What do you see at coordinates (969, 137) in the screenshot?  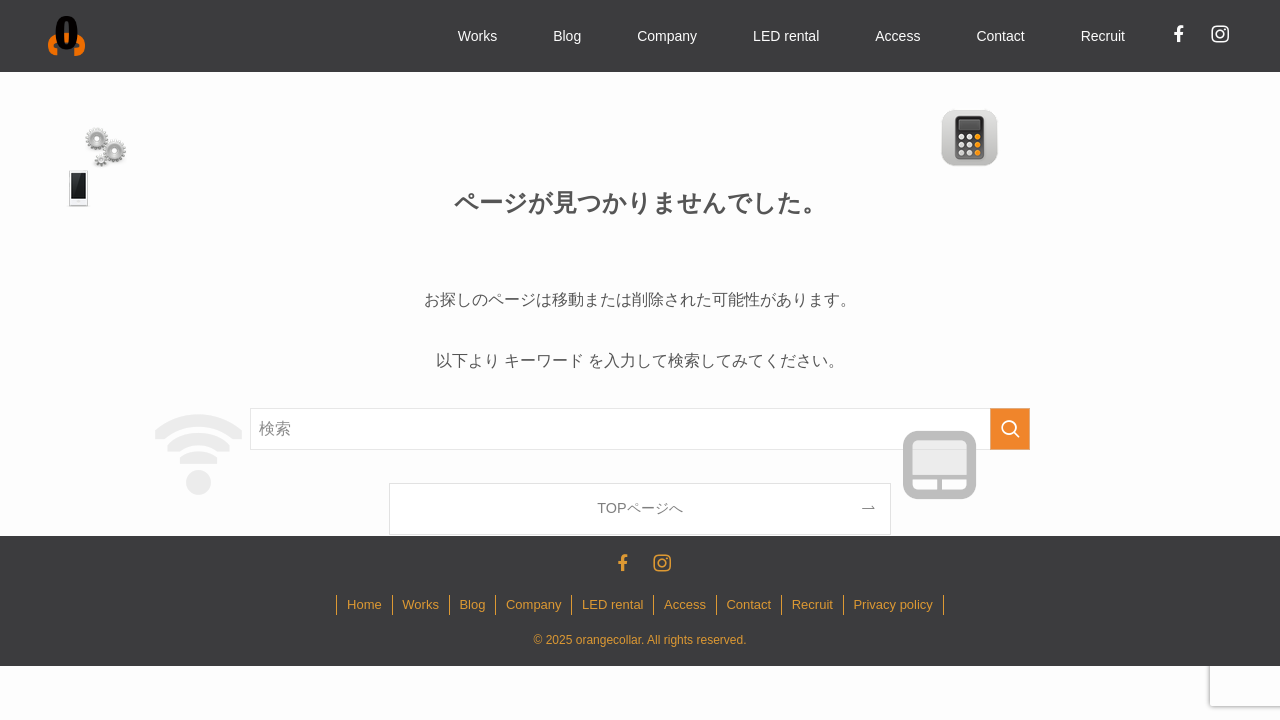 I see `open the calculator app` at bounding box center [969, 137].